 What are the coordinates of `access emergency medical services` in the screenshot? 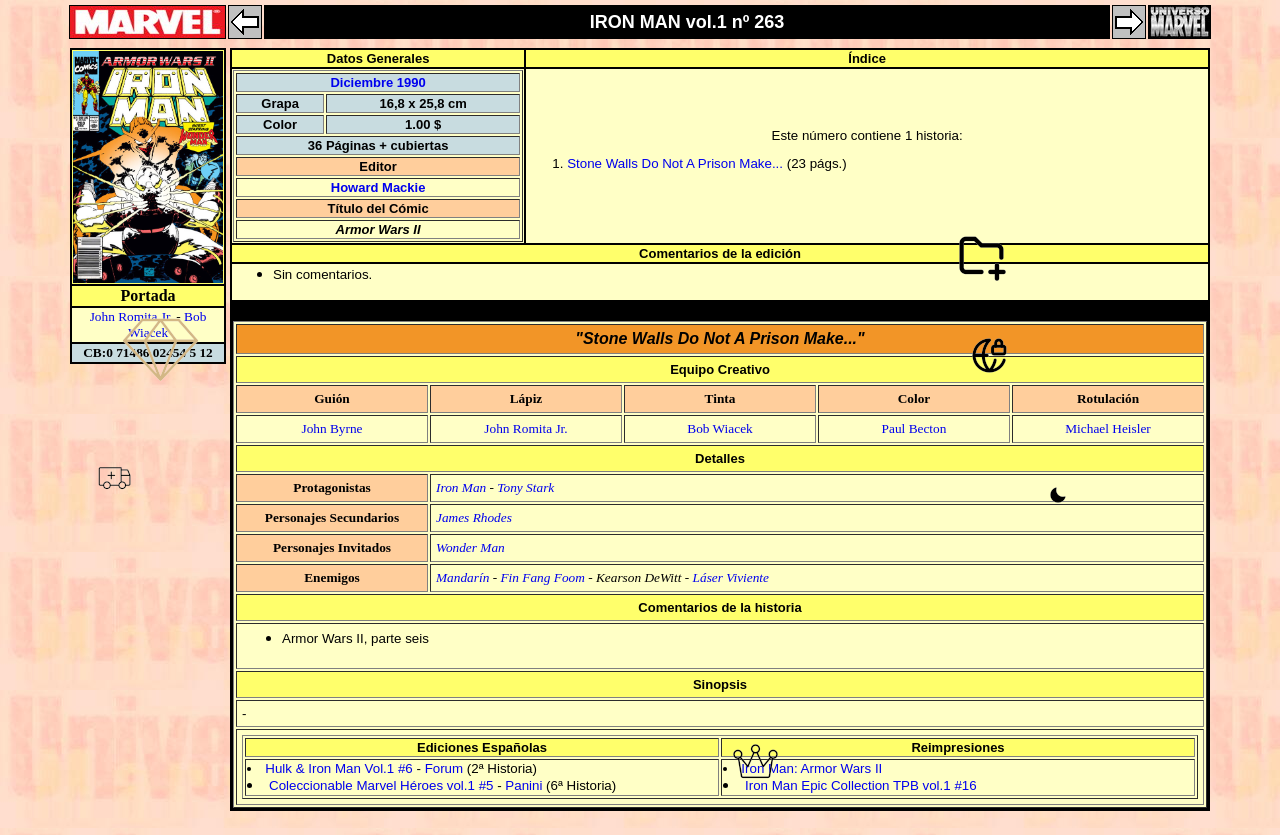 It's located at (113, 476).